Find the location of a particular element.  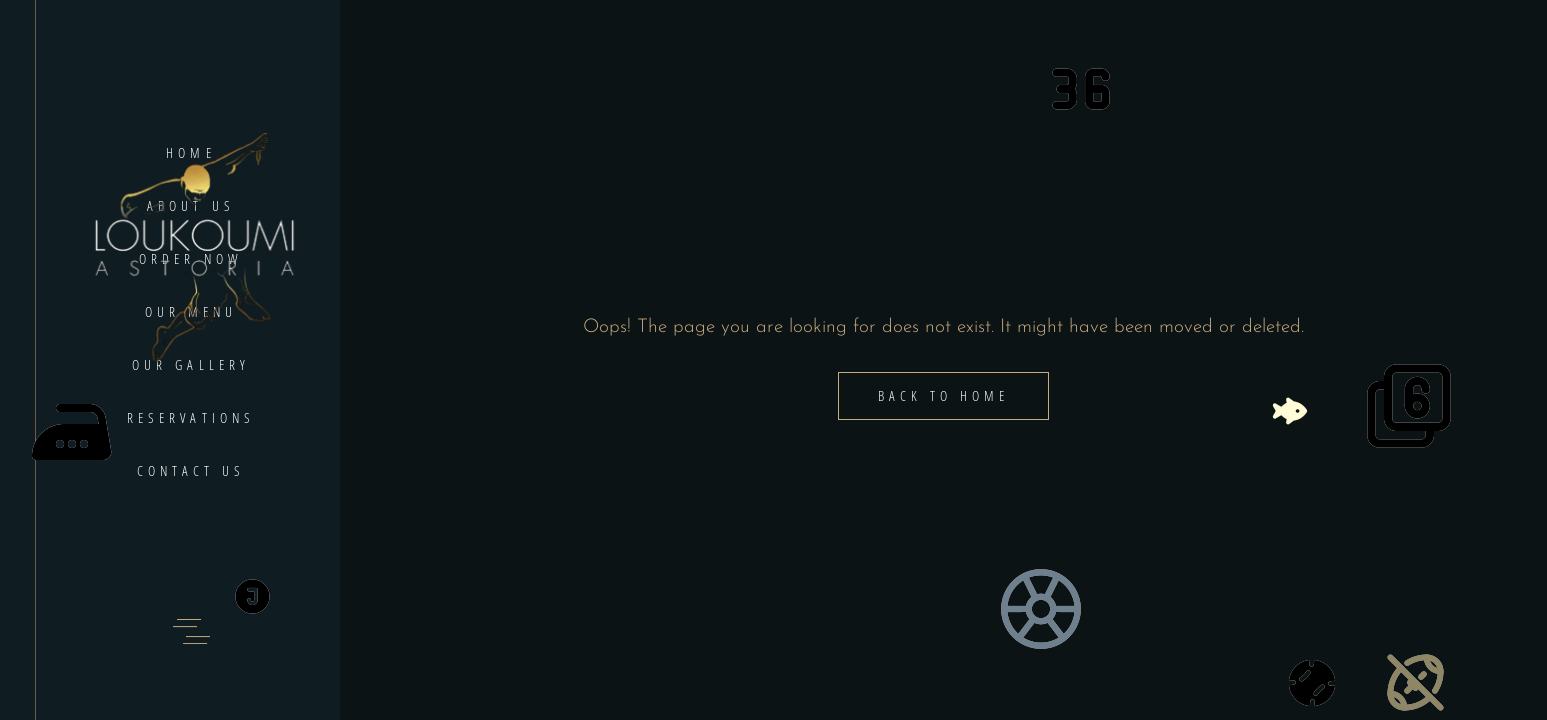

indicates seafood or fish-related content is located at coordinates (1290, 411).